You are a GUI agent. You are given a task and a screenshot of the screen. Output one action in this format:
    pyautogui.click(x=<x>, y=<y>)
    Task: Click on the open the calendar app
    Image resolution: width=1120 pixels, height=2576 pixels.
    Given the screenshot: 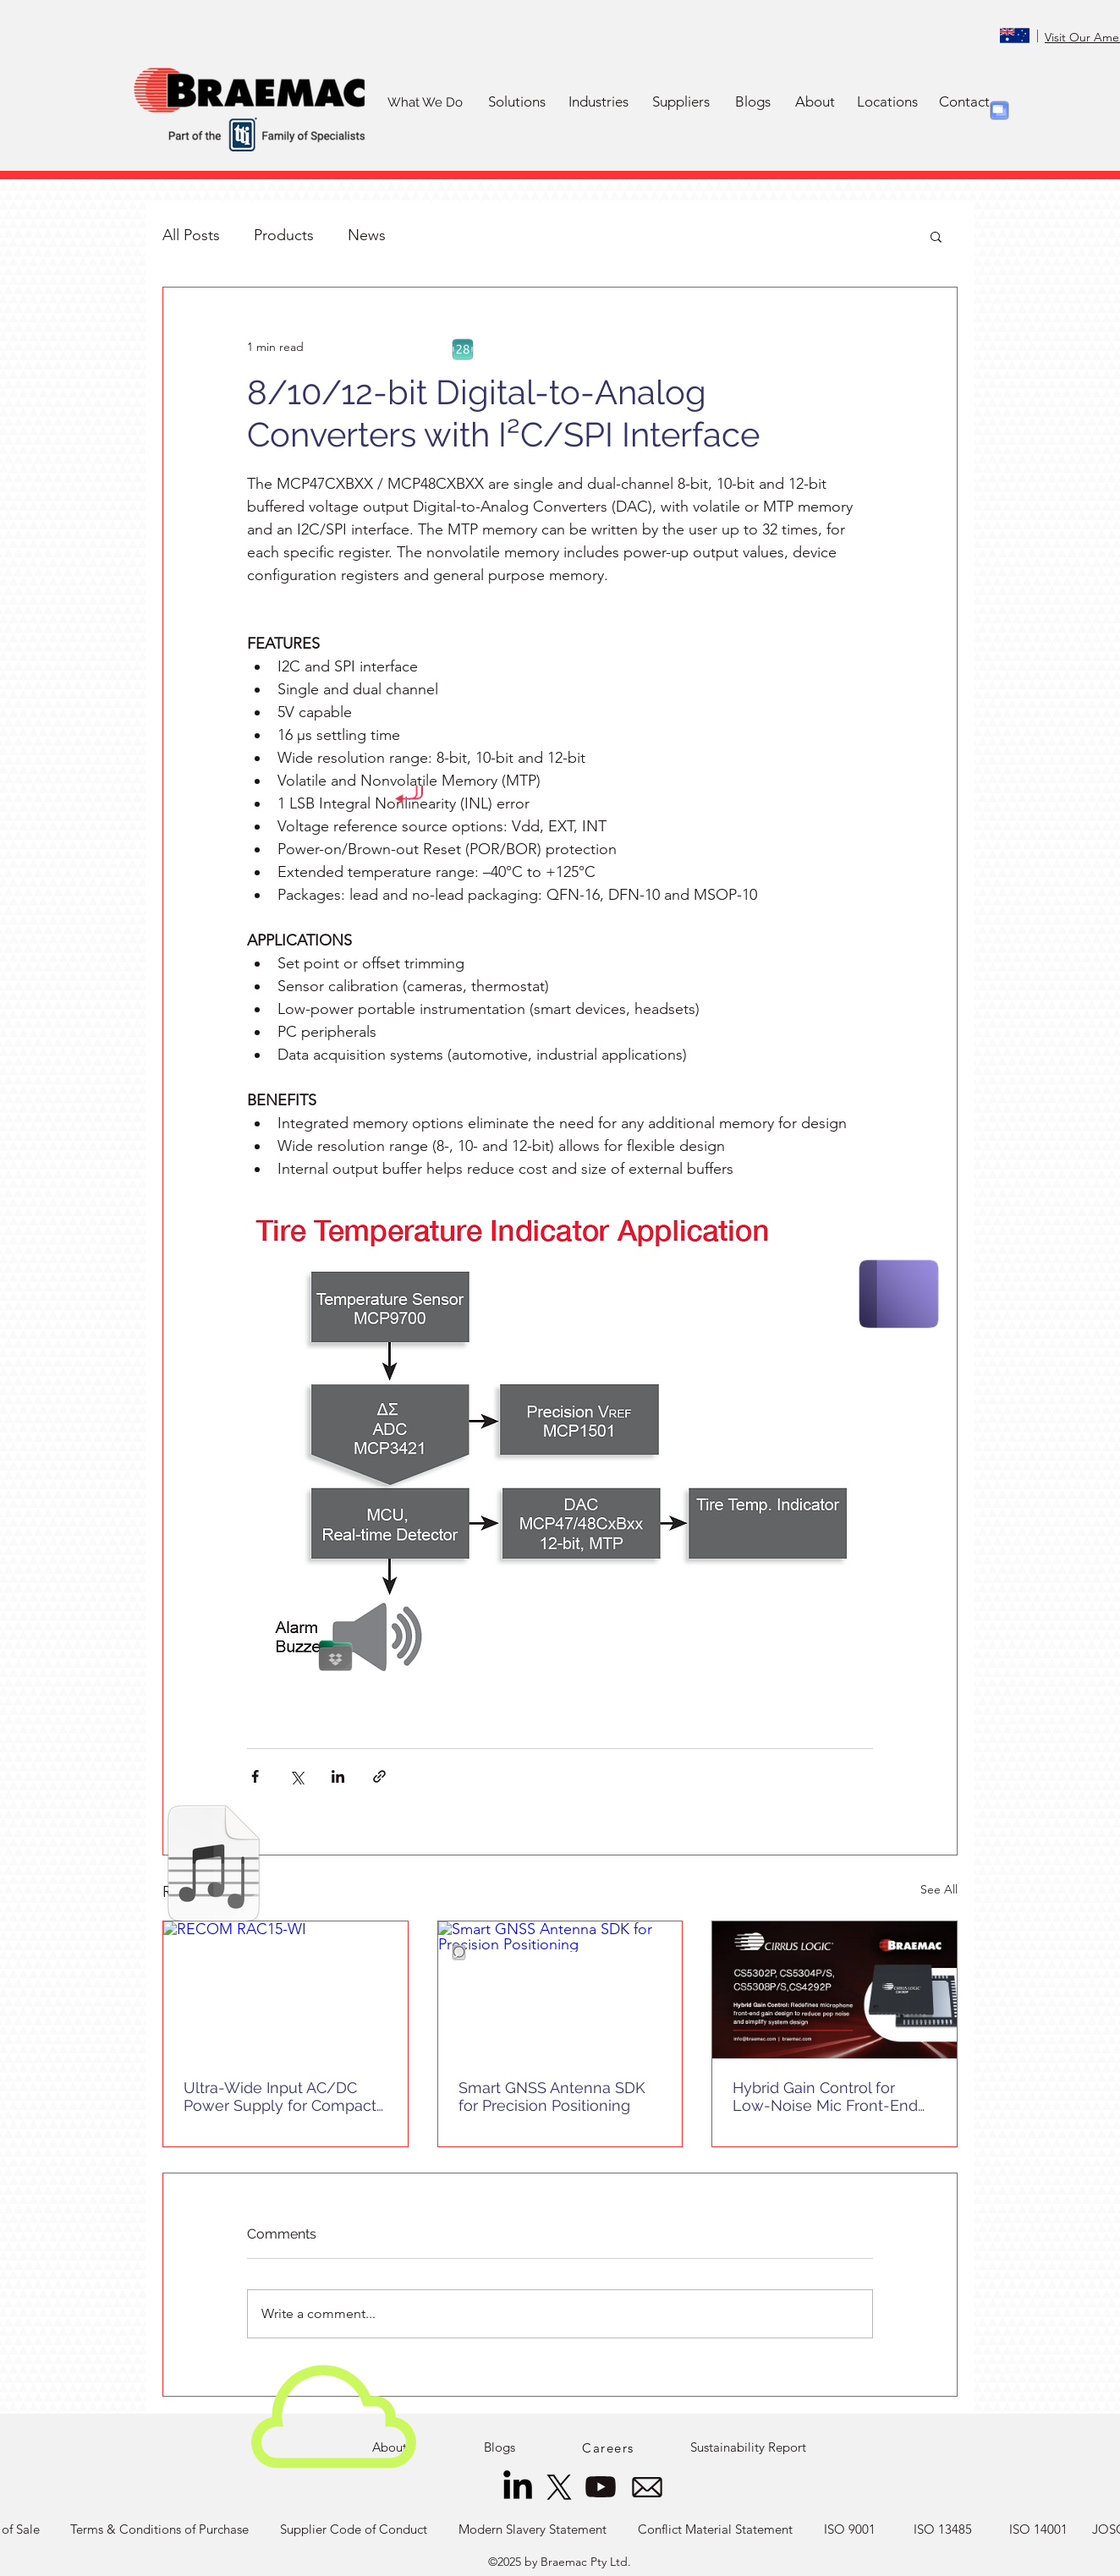 What is the action you would take?
    pyautogui.click(x=463, y=349)
    